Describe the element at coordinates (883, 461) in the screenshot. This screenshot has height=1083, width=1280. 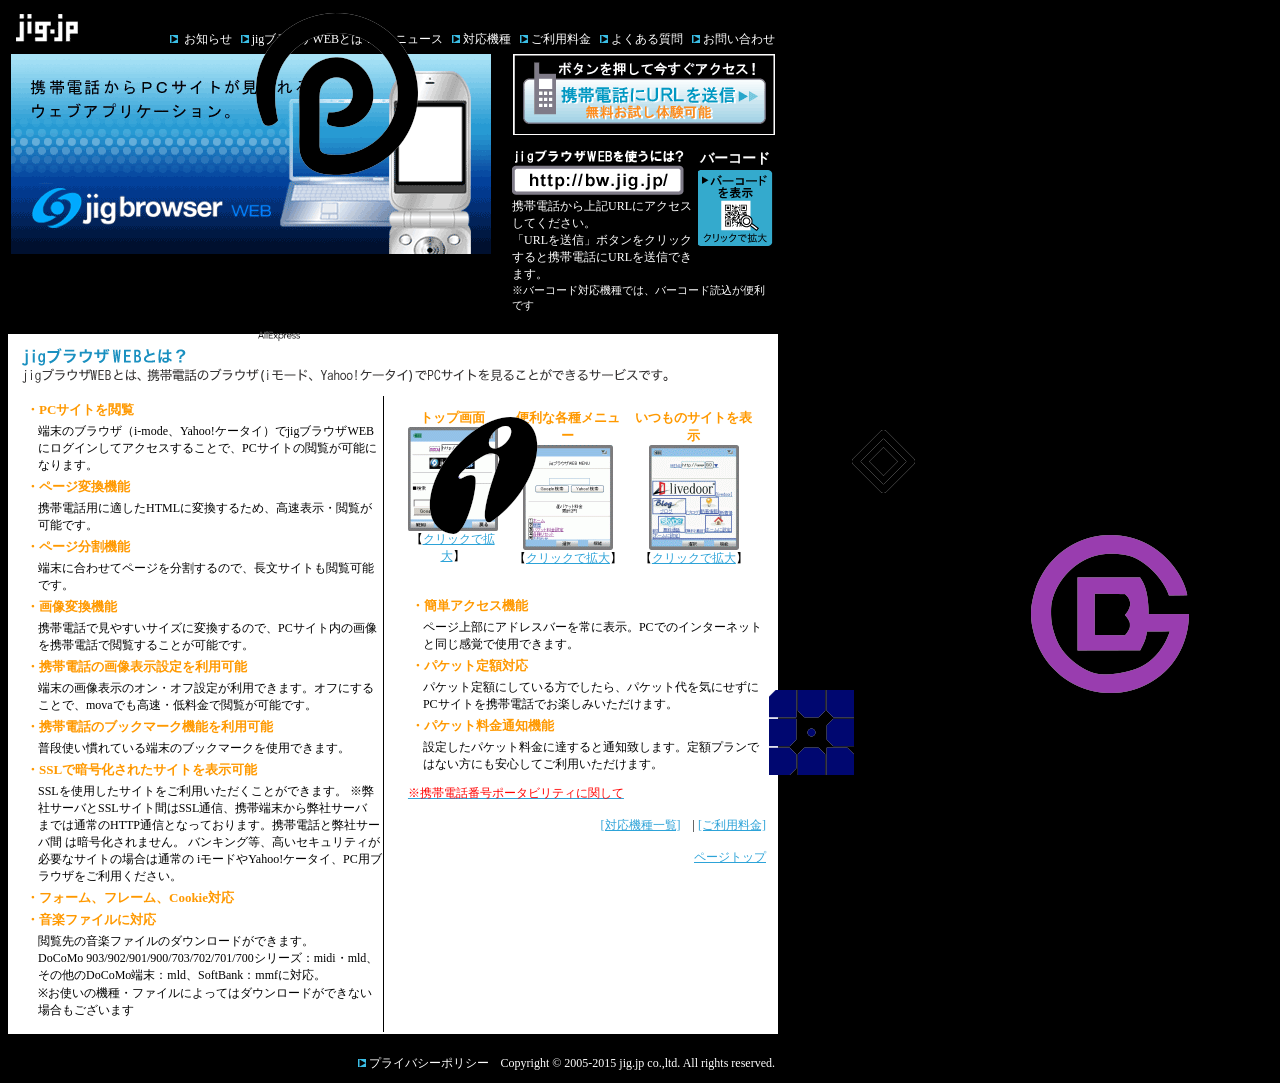
I see `google nearby sharing feature` at that location.